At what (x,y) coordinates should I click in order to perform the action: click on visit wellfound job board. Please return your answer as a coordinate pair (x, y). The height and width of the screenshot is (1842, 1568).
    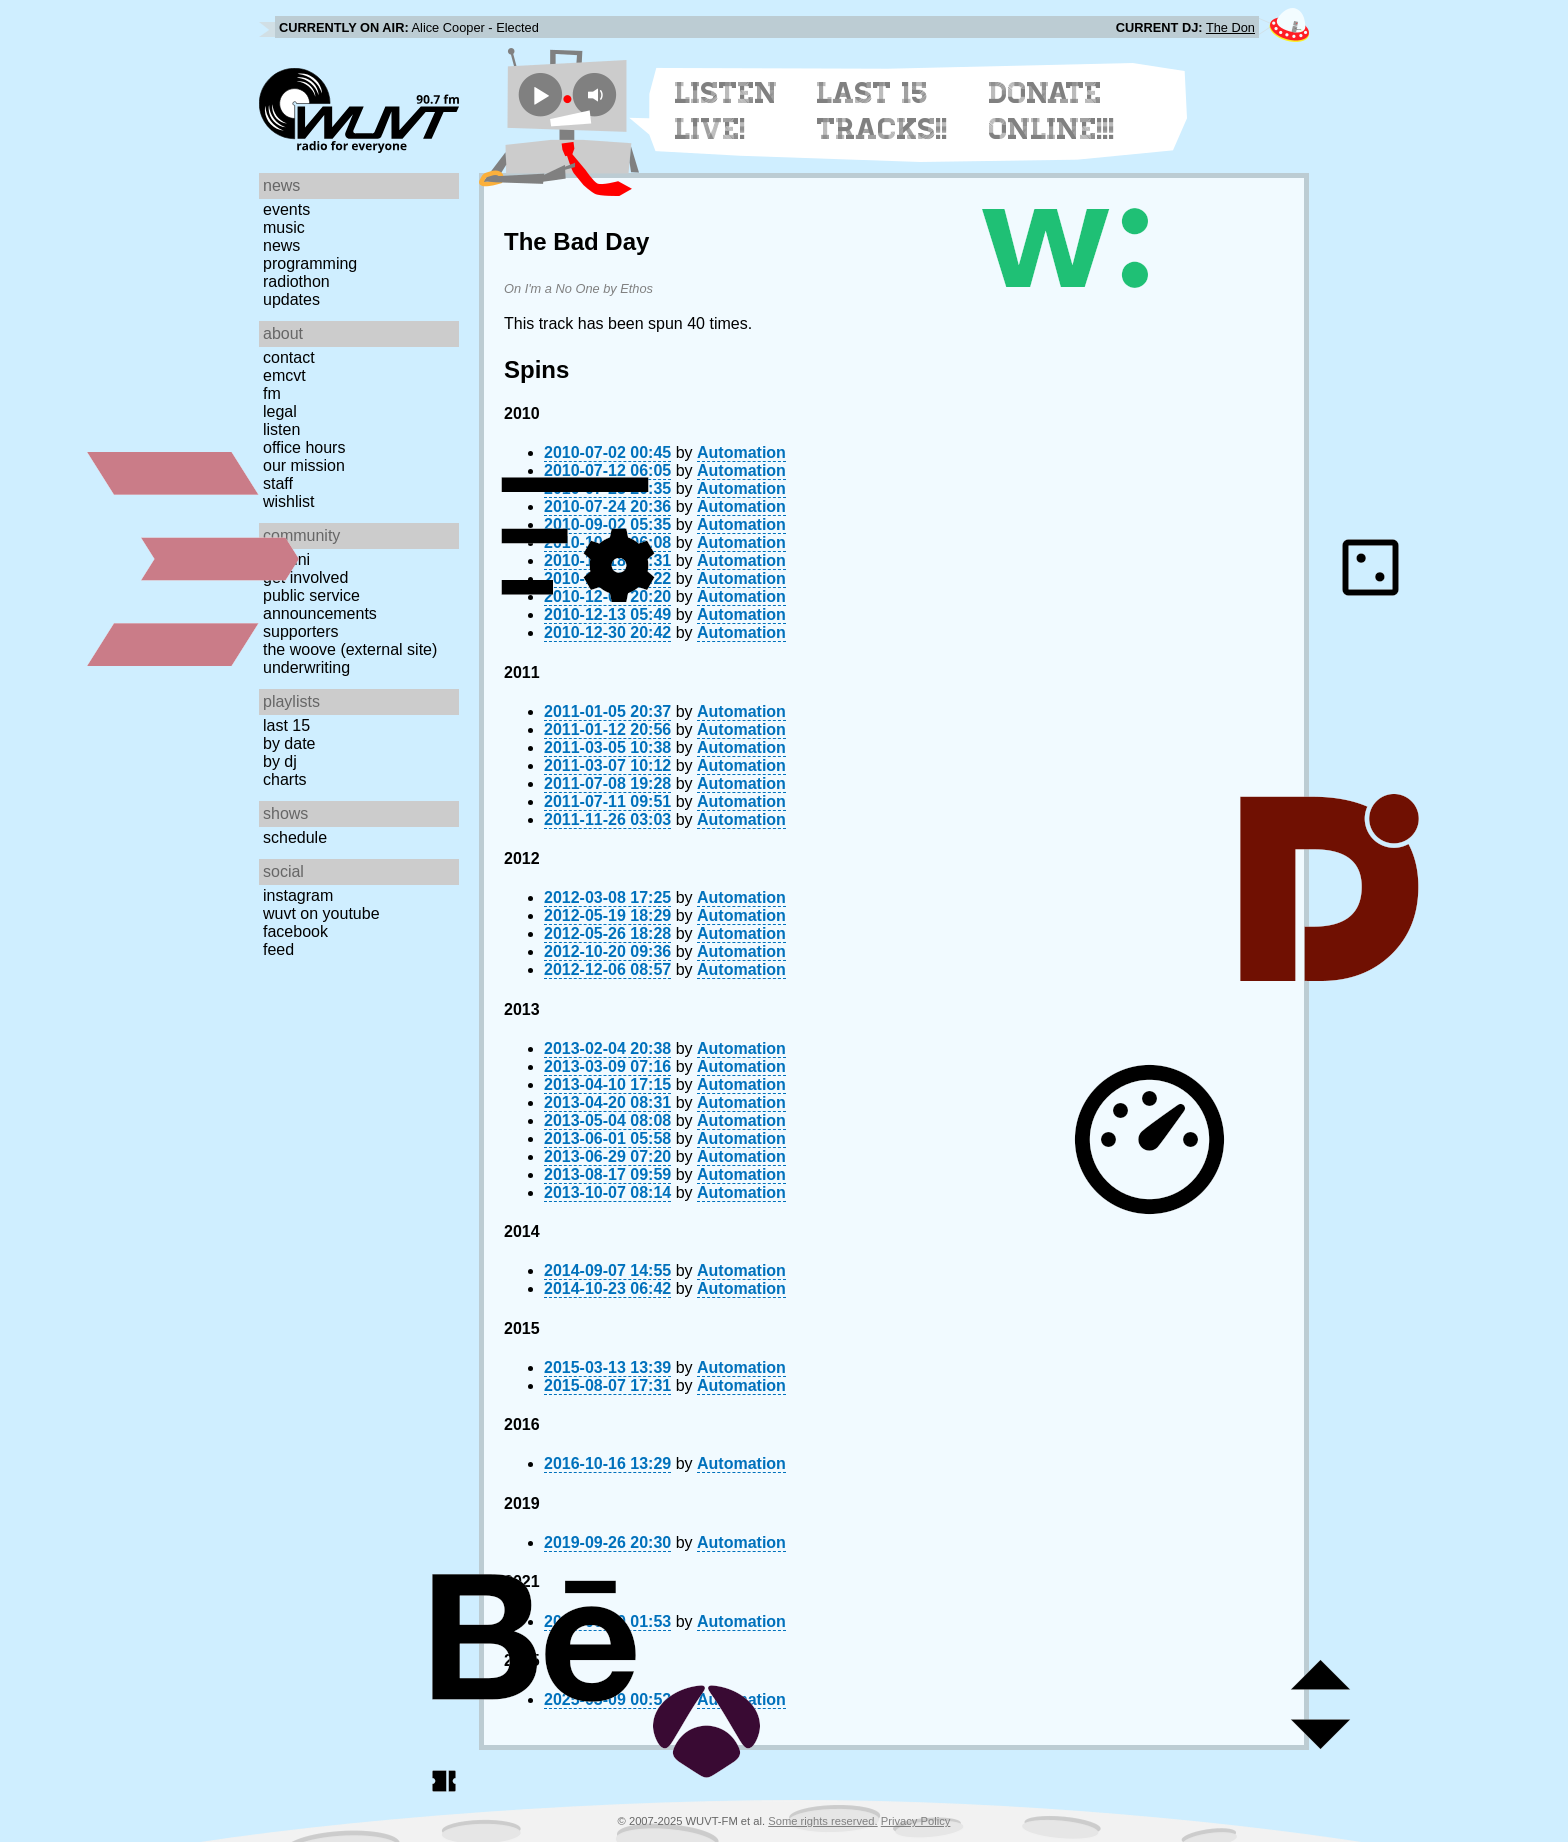
    Looking at the image, I should click on (1065, 248).